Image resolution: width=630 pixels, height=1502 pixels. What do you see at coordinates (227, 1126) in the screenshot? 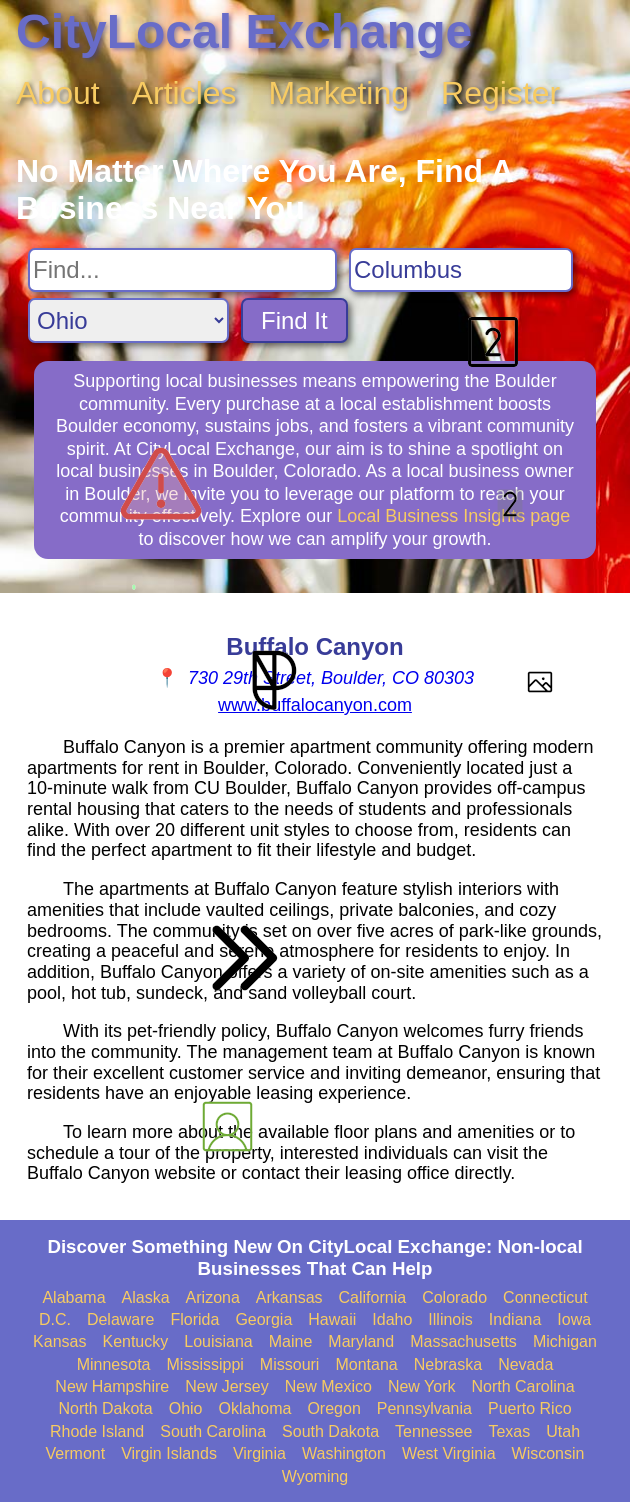
I see `view user profile` at bounding box center [227, 1126].